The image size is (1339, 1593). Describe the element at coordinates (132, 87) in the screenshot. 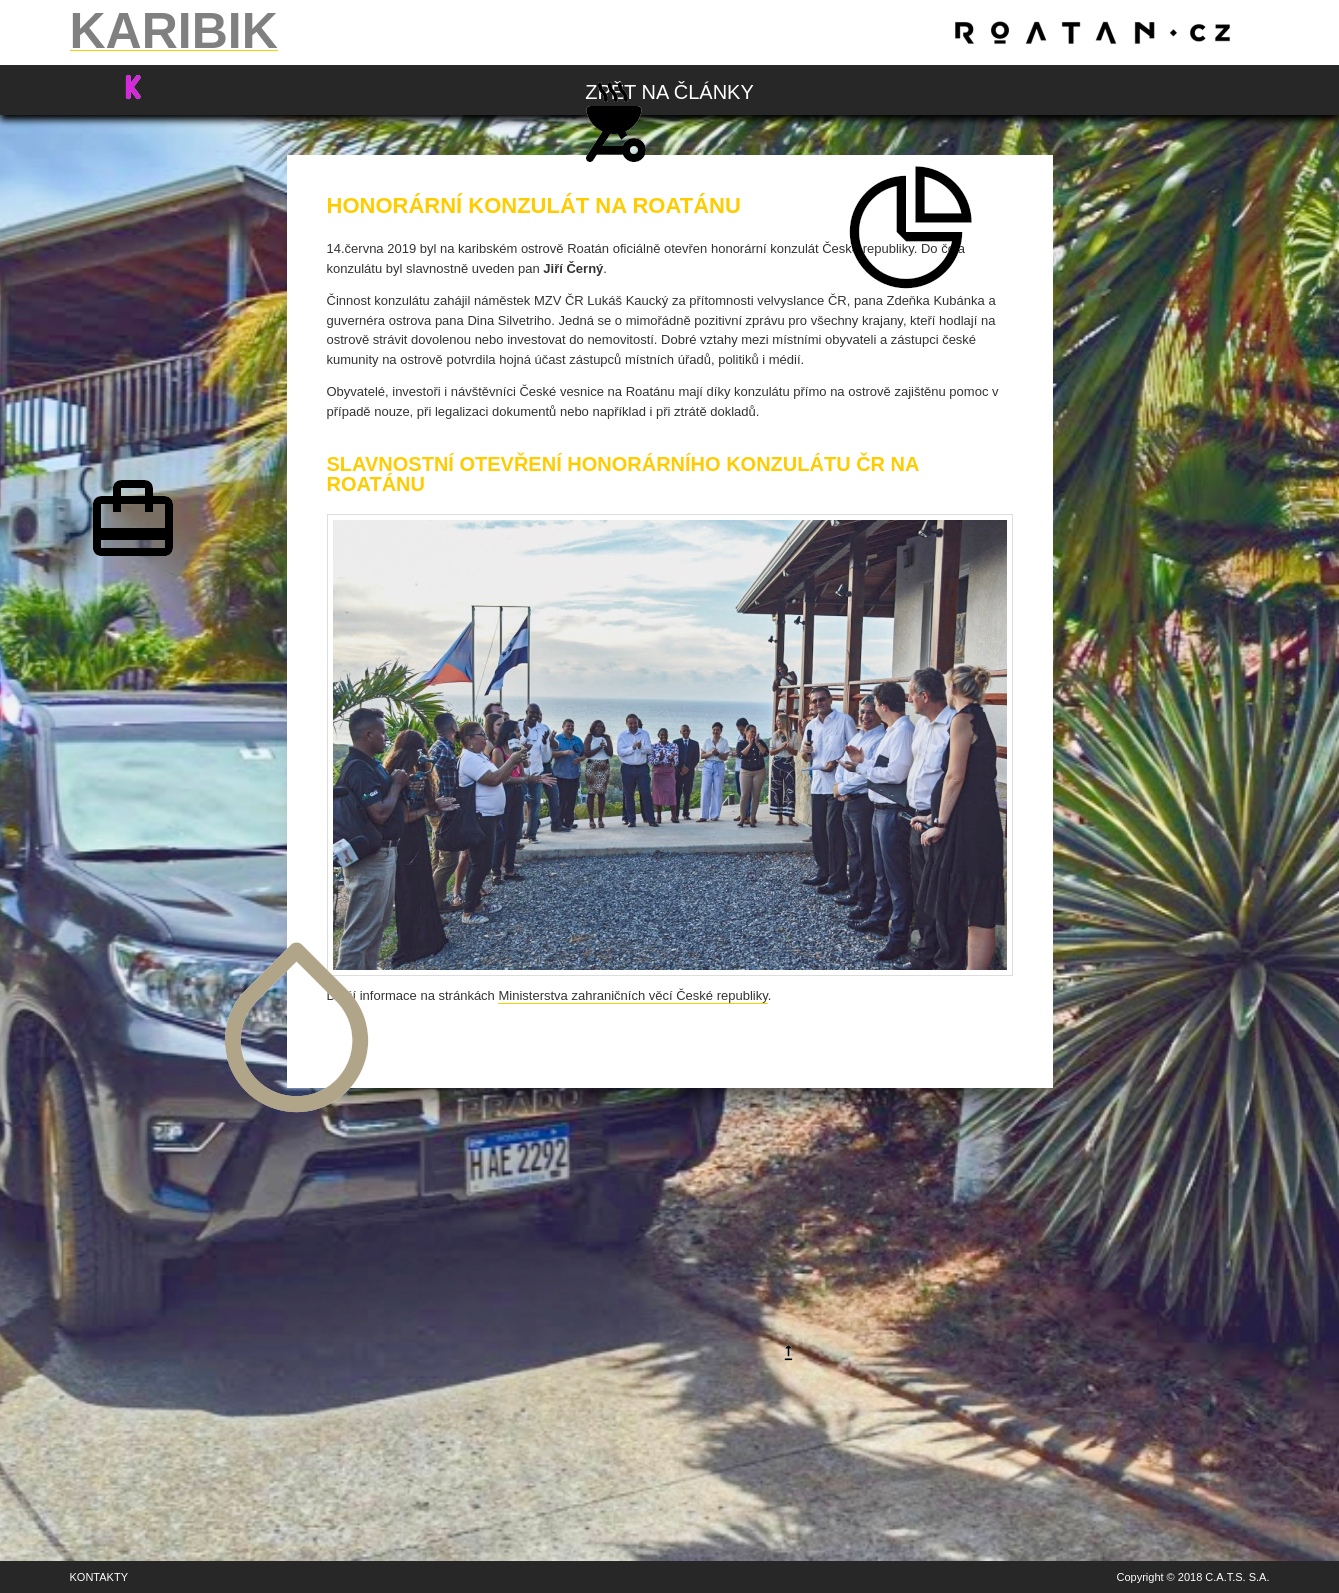

I see `indicates items starting with the letter K` at that location.